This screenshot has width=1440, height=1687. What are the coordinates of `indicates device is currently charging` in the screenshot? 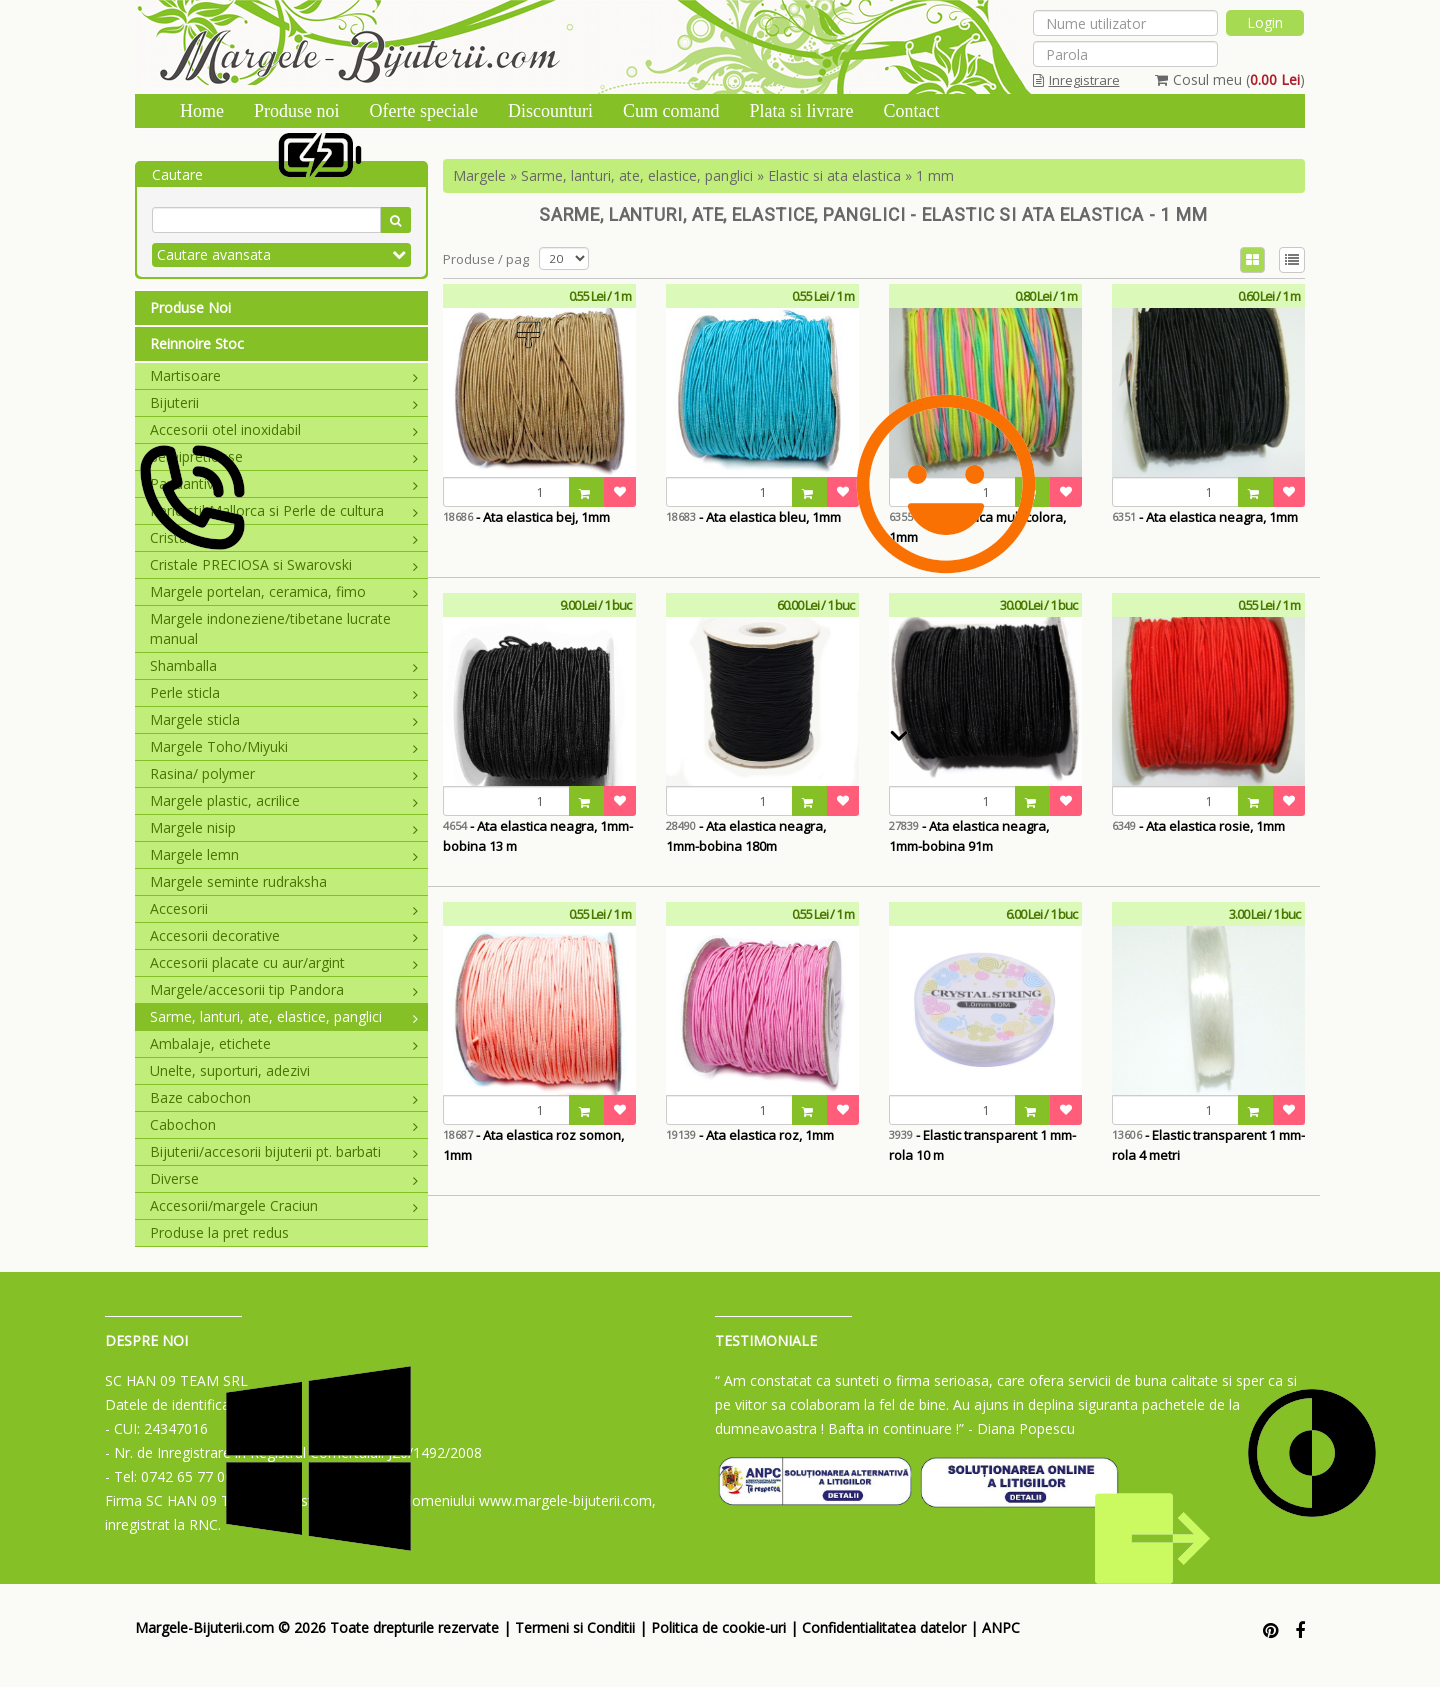 It's located at (320, 155).